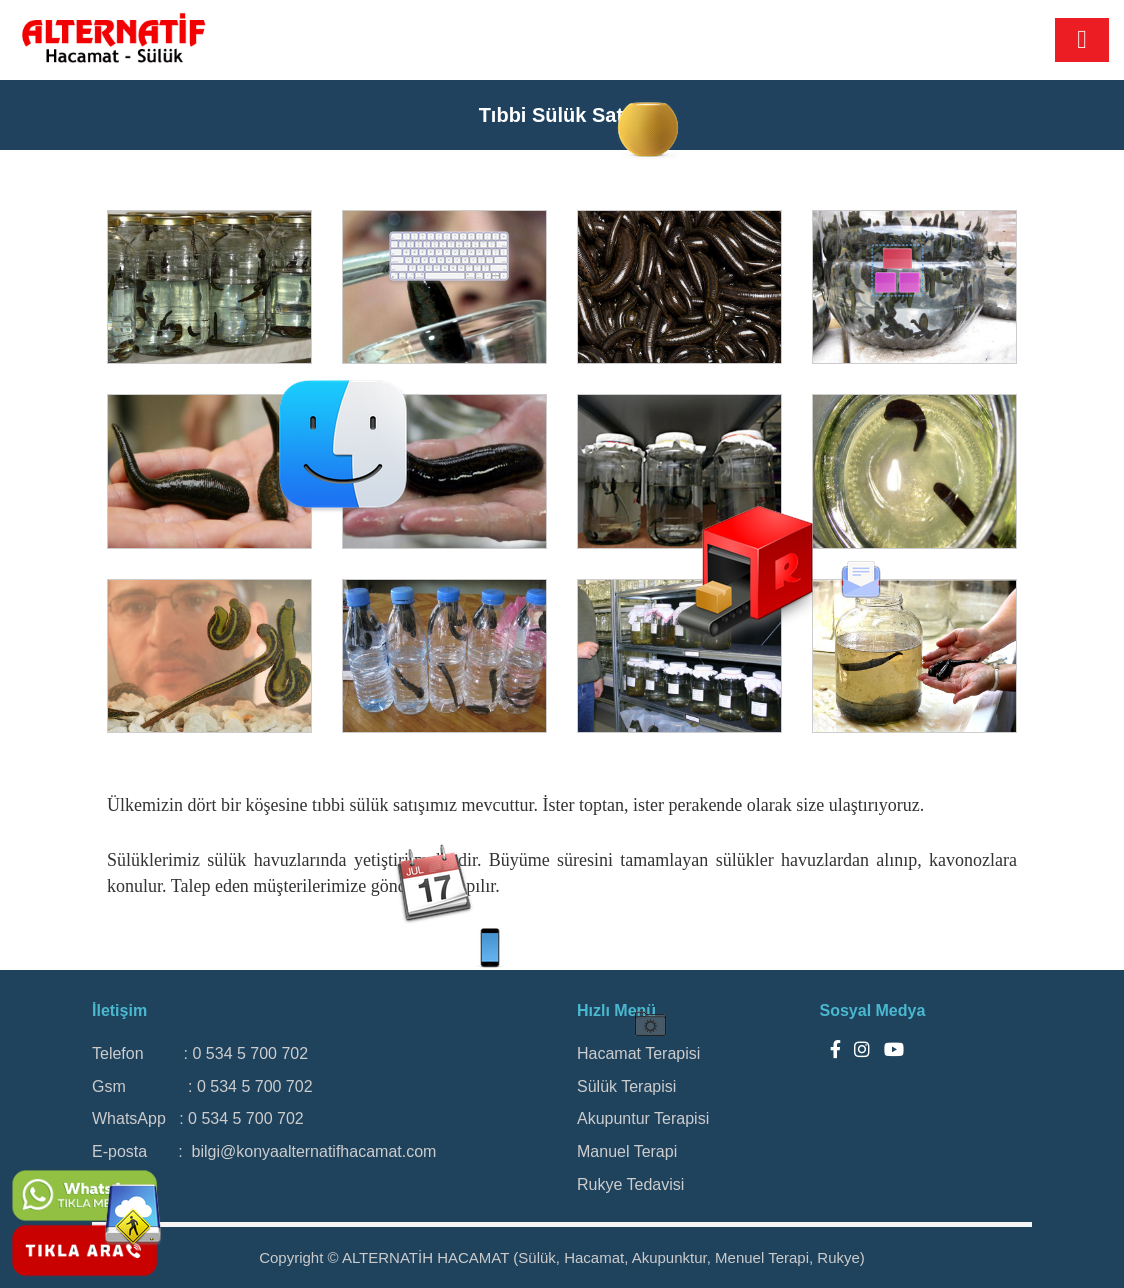 The width and height of the screenshot is (1124, 1288). Describe the element at coordinates (897, 270) in the screenshot. I see `select all items in the current view` at that location.